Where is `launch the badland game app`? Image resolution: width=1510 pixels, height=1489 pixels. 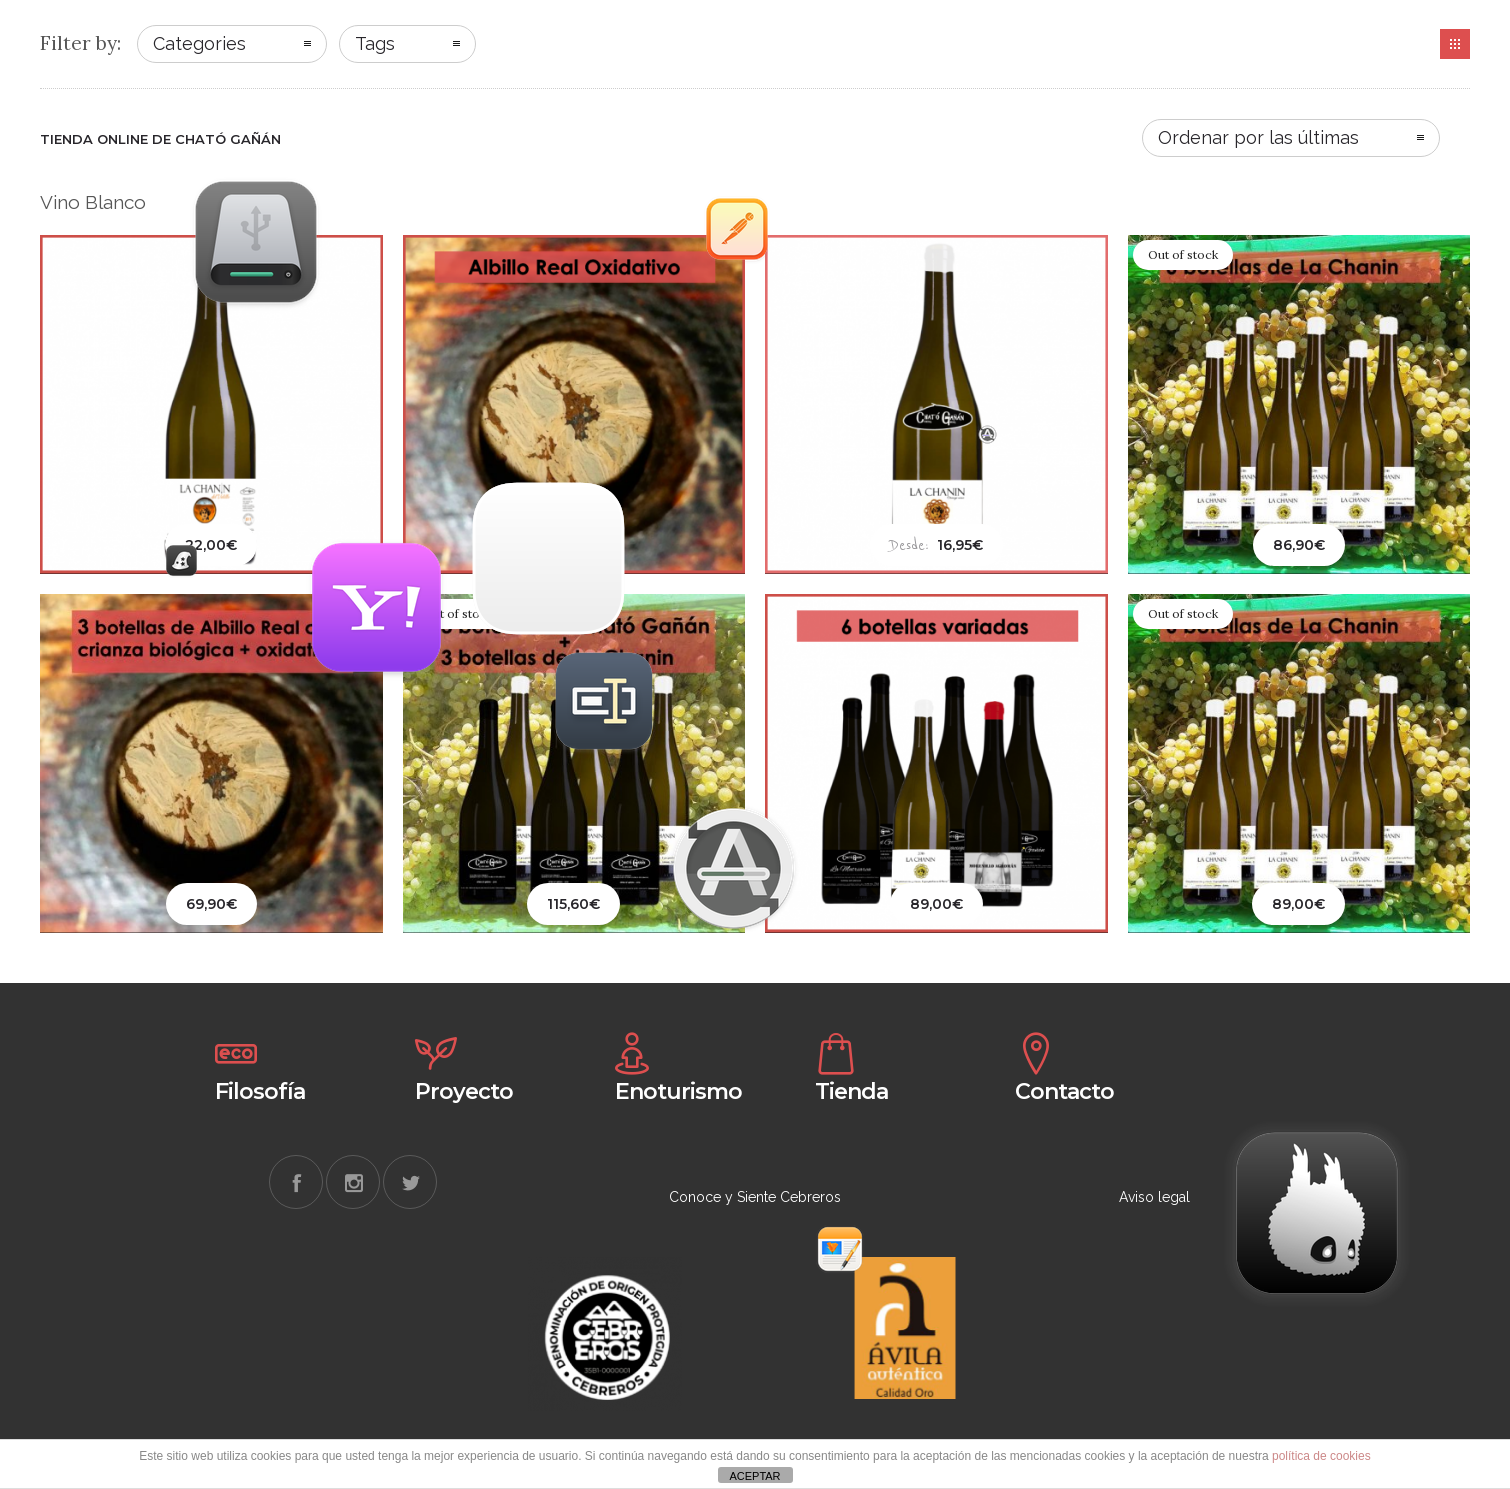
launch the badland game app is located at coordinates (1316, 1213).